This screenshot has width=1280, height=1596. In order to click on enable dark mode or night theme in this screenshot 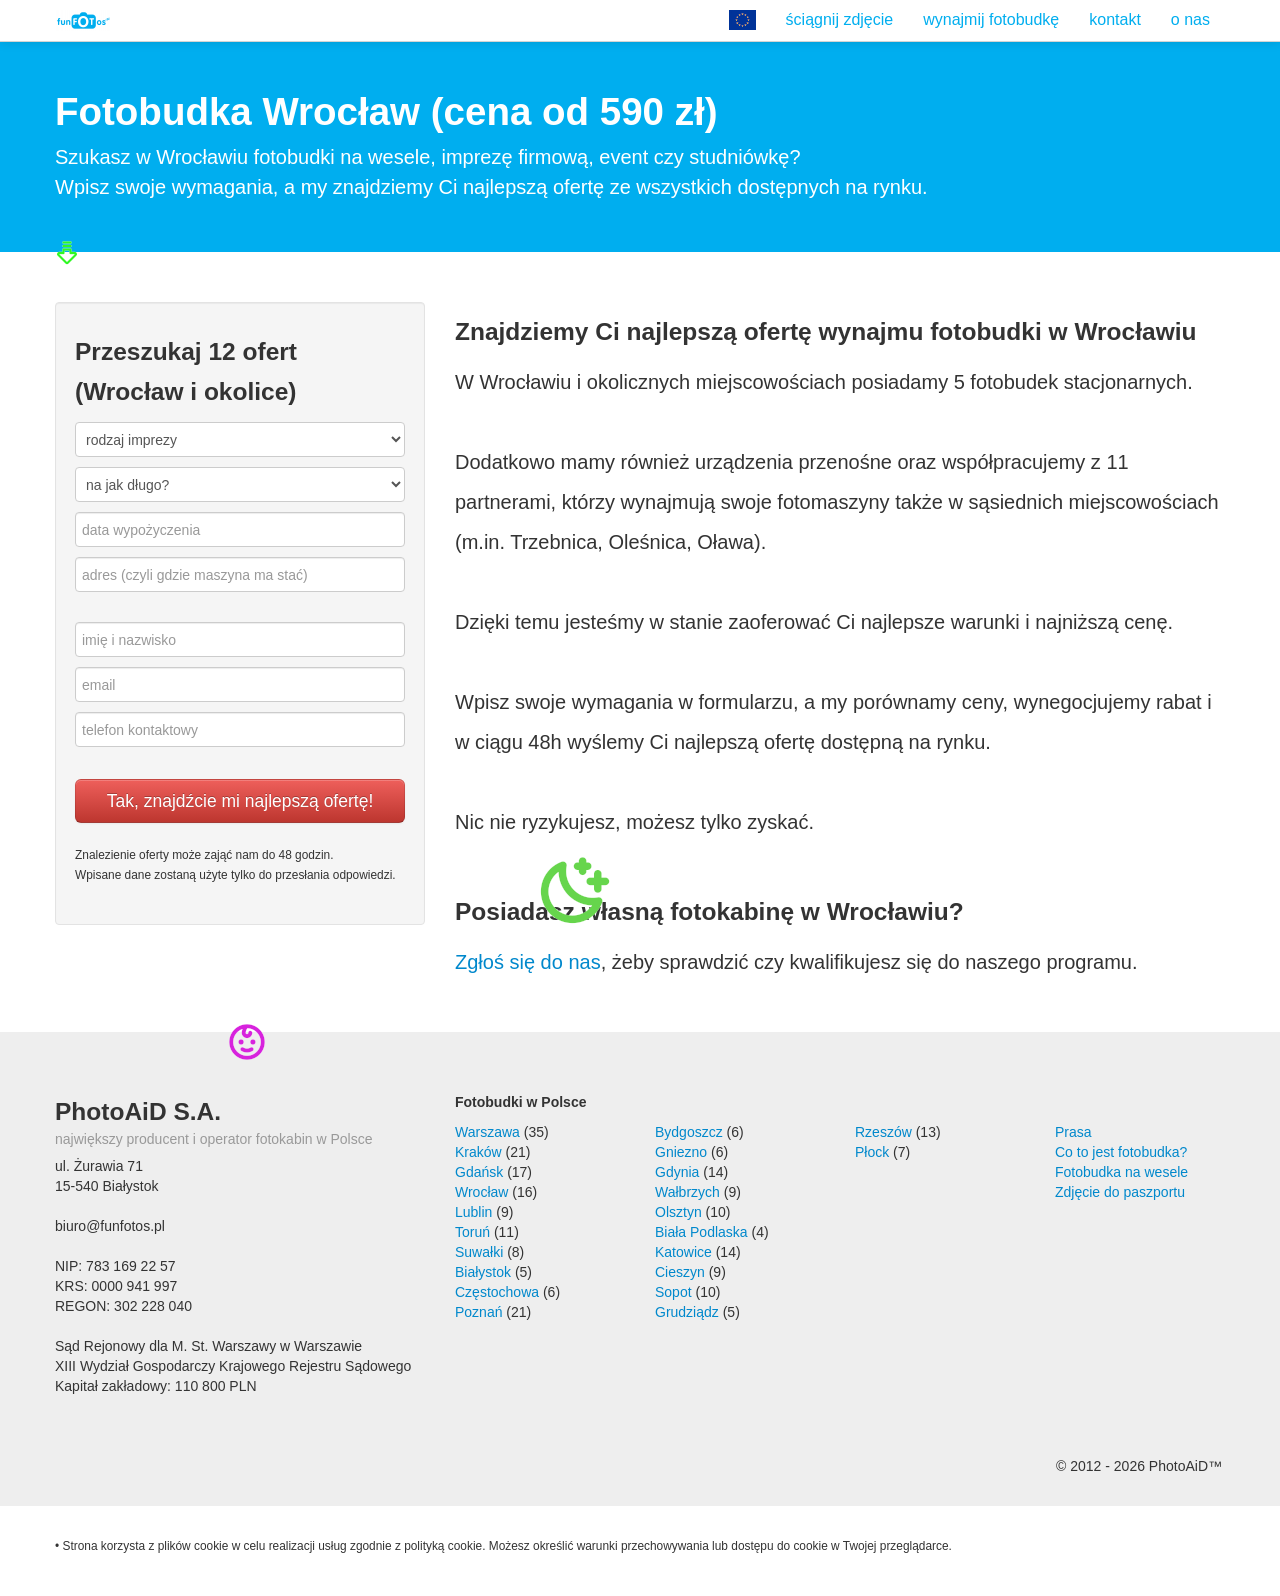, I will do `click(572, 891)`.